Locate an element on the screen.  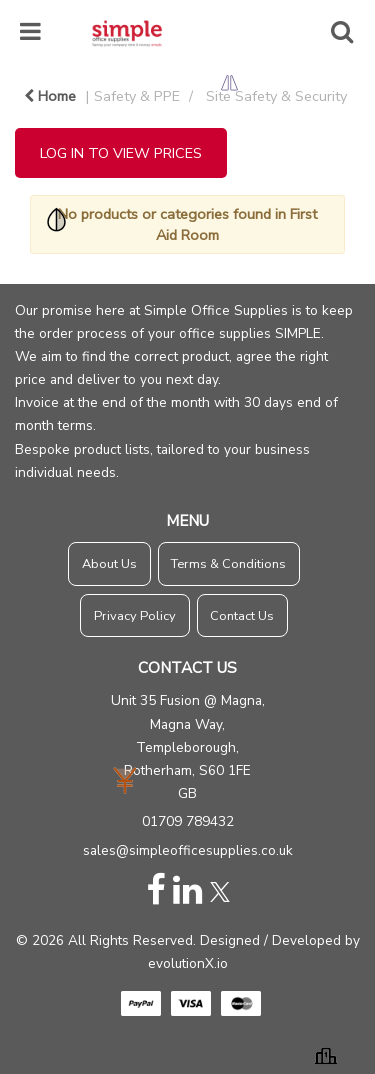
flip image horizontally is located at coordinates (229, 83).